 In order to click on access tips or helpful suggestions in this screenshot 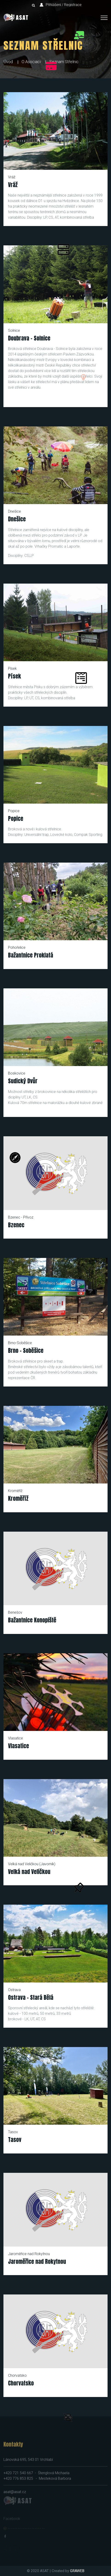, I will do `click(83, 377)`.